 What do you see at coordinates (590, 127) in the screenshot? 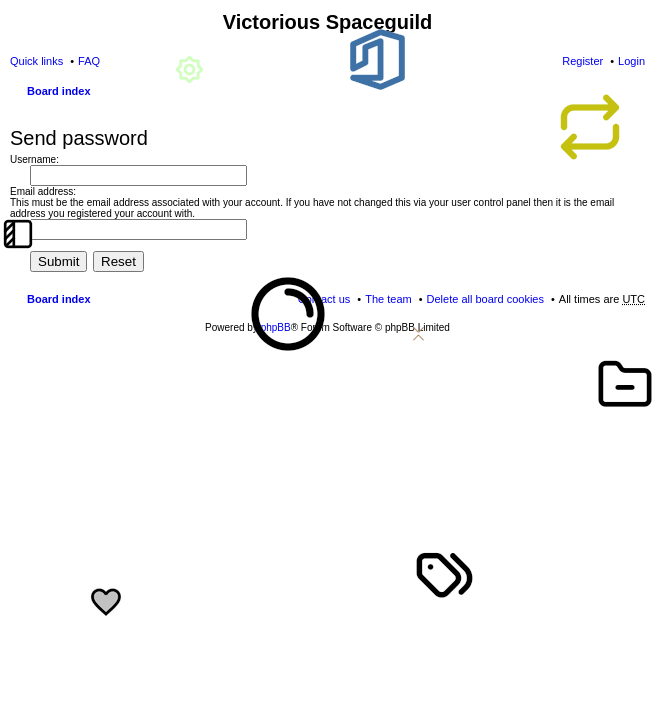
I see `enable repeat mode for playback` at bounding box center [590, 127].